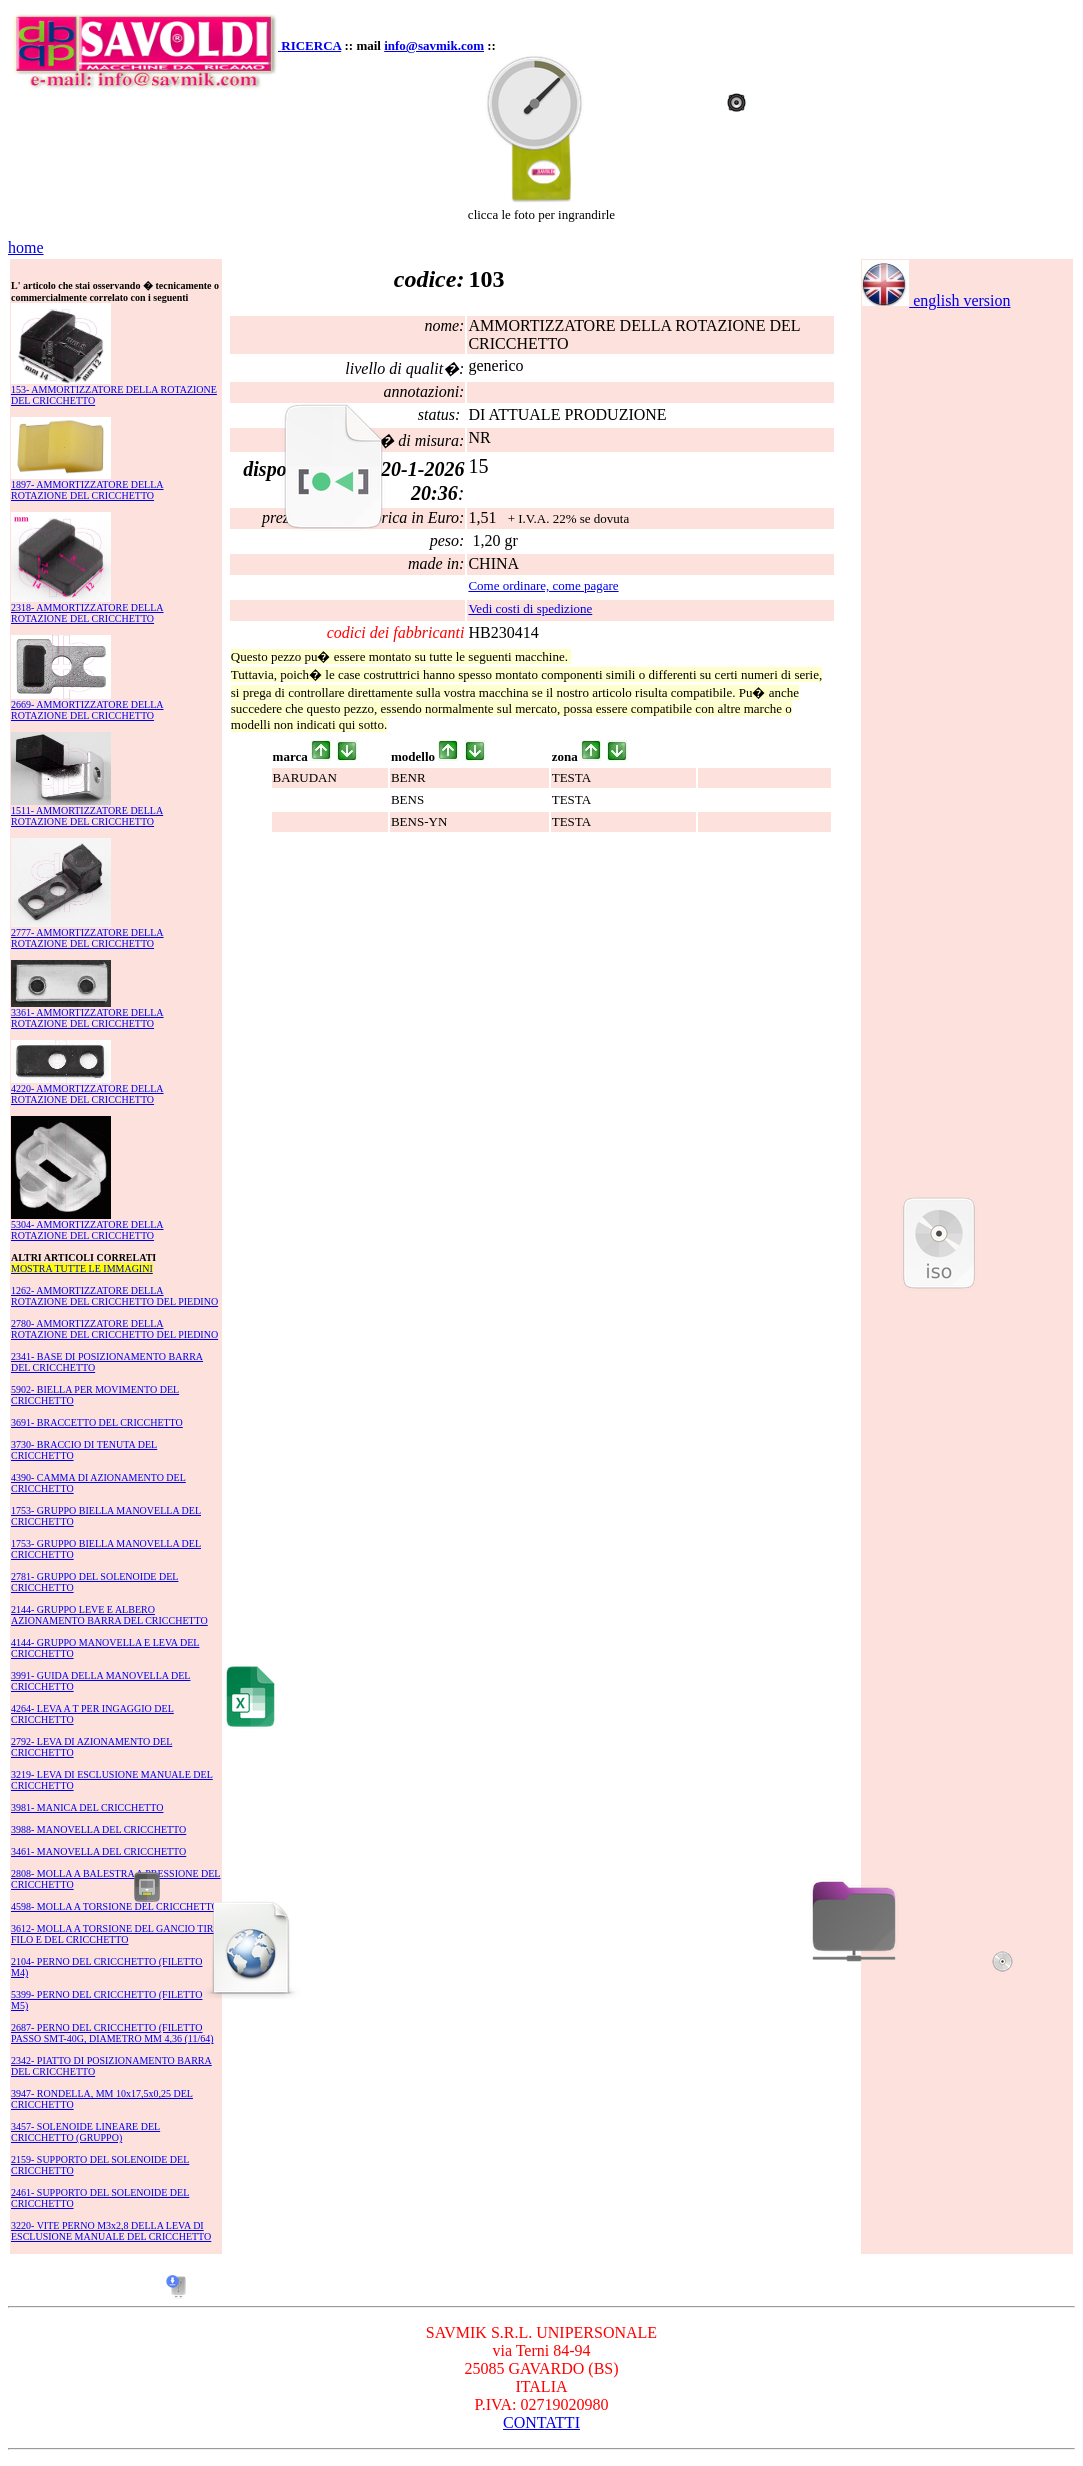 This screenshot has width=1083, height=2466. Describe the element at coordinates (178, 2287) in the screenshot. I see `create a bootable USB drive` at that location.